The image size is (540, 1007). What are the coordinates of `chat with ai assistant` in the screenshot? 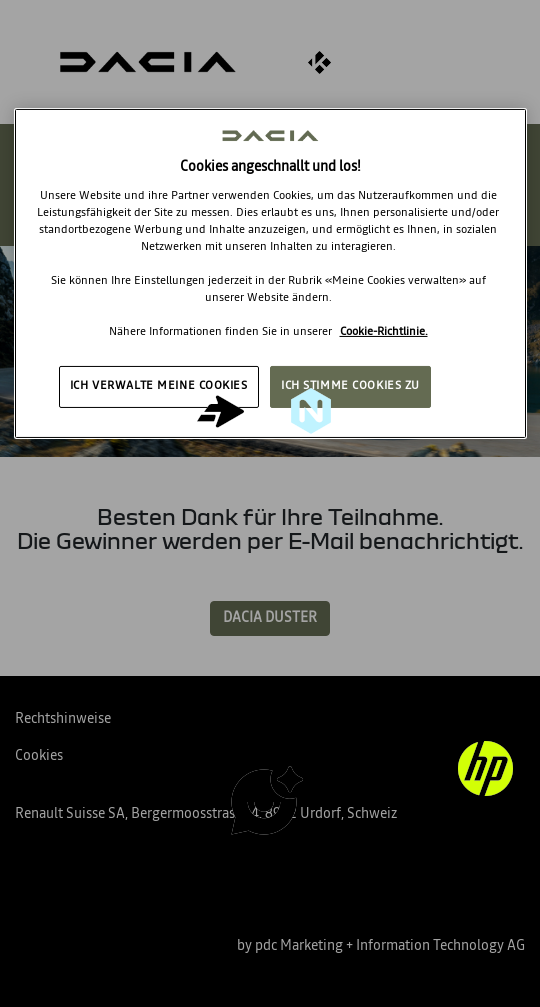 It's located at (264, 802).